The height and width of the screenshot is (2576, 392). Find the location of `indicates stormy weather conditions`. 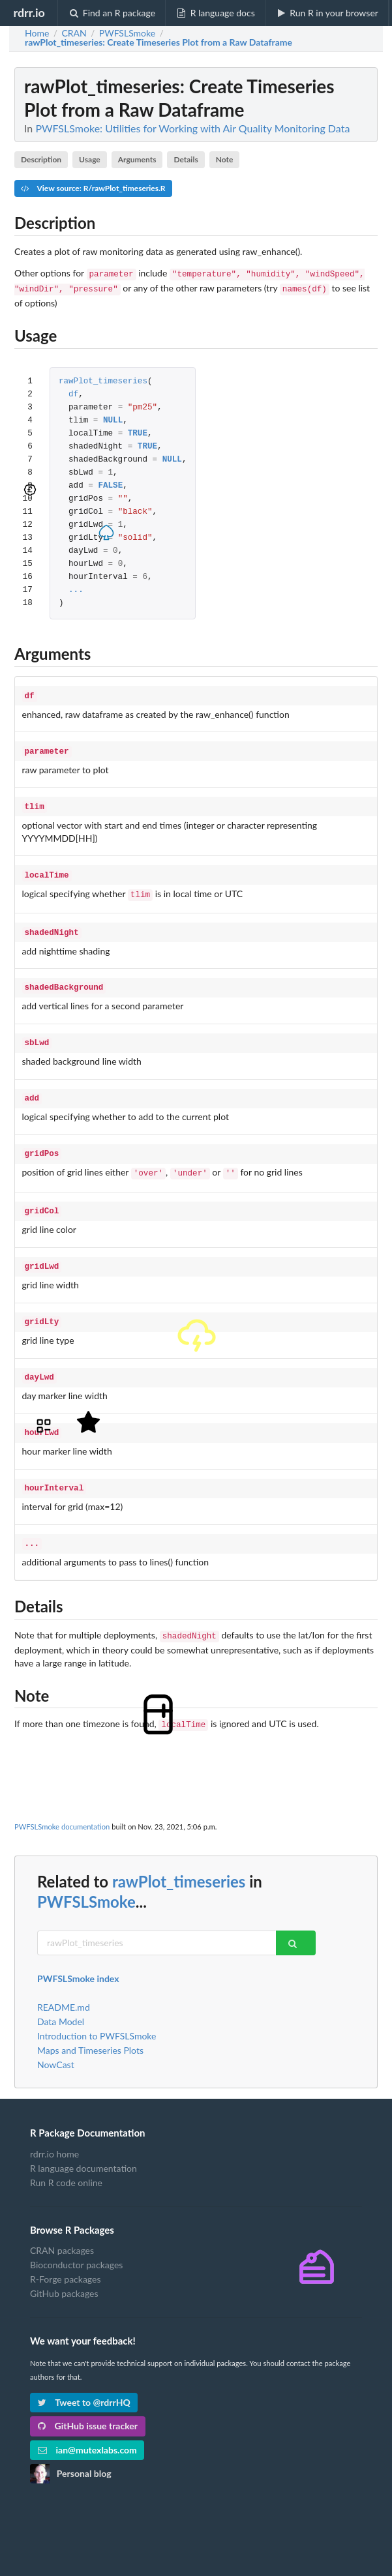

indicates stormy weather conditions is located at coordinates (196, 1333).